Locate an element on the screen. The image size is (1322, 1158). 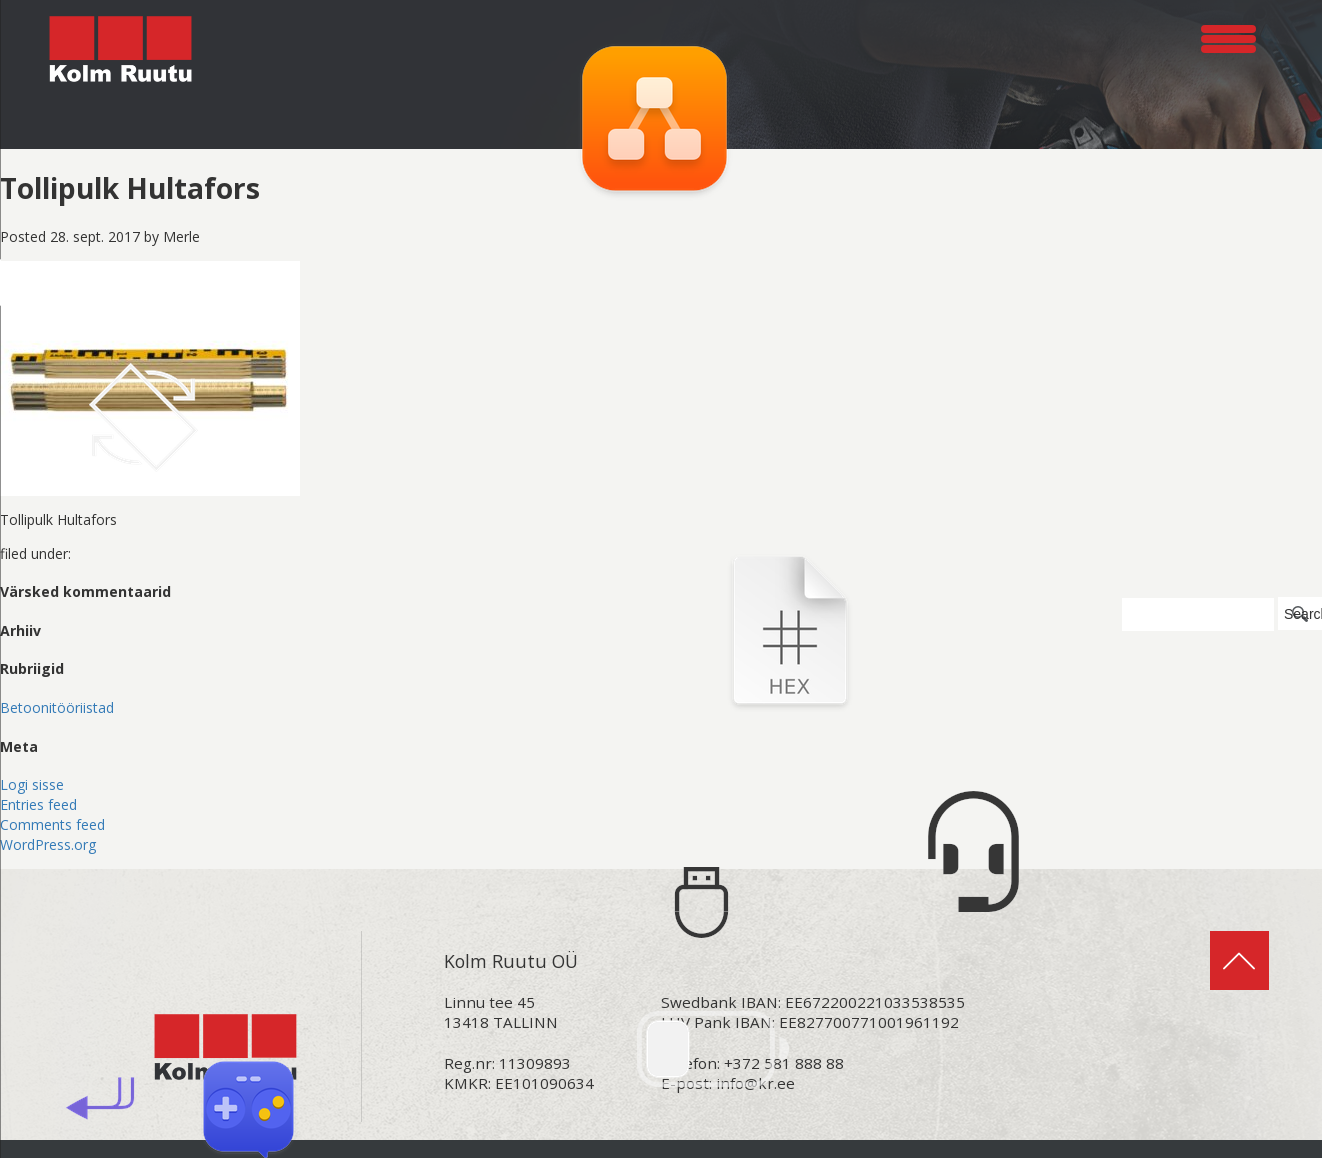
access removable media settings is located at coordinates (701, 902).